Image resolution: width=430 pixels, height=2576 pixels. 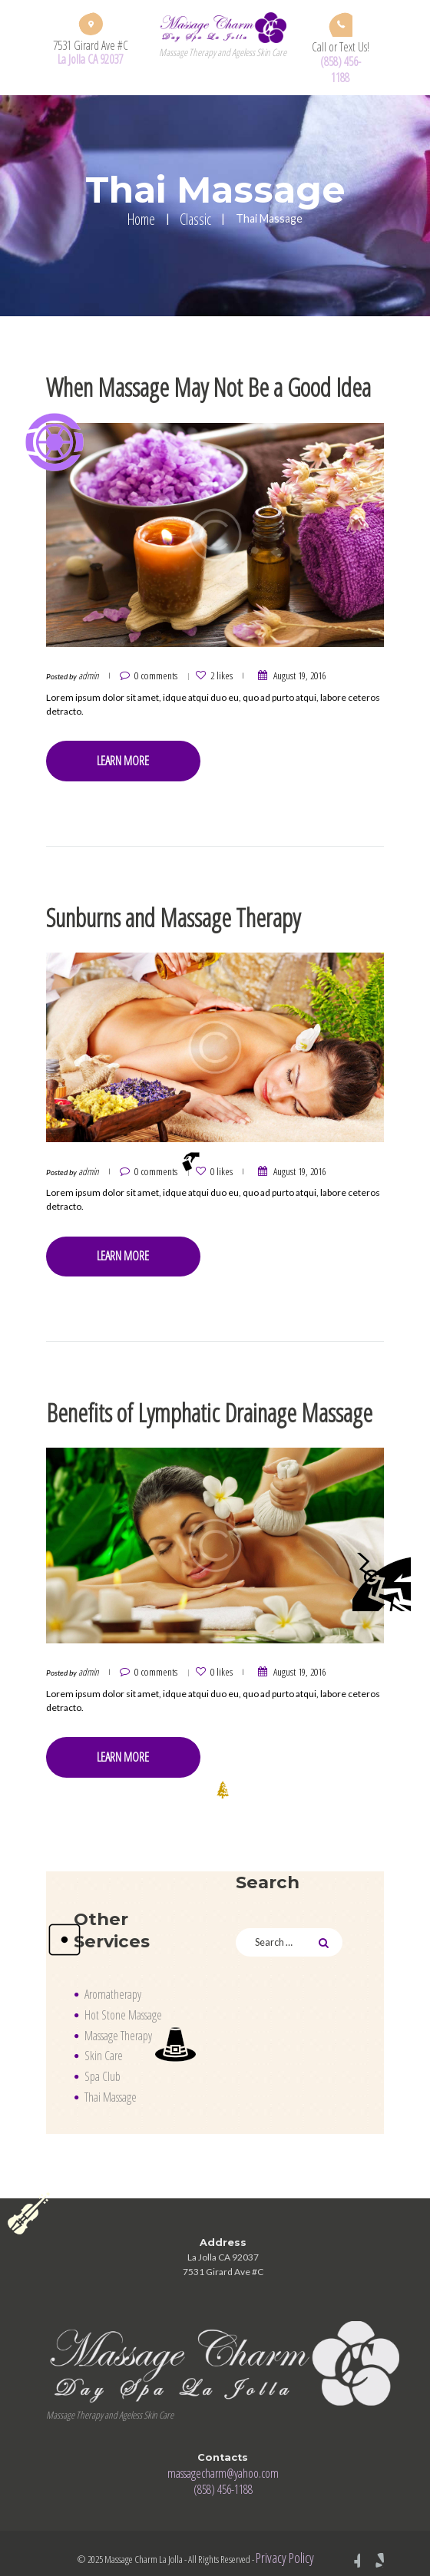 I want to click on roll the dice or trigger random selection, so click(x=64, y=1940).